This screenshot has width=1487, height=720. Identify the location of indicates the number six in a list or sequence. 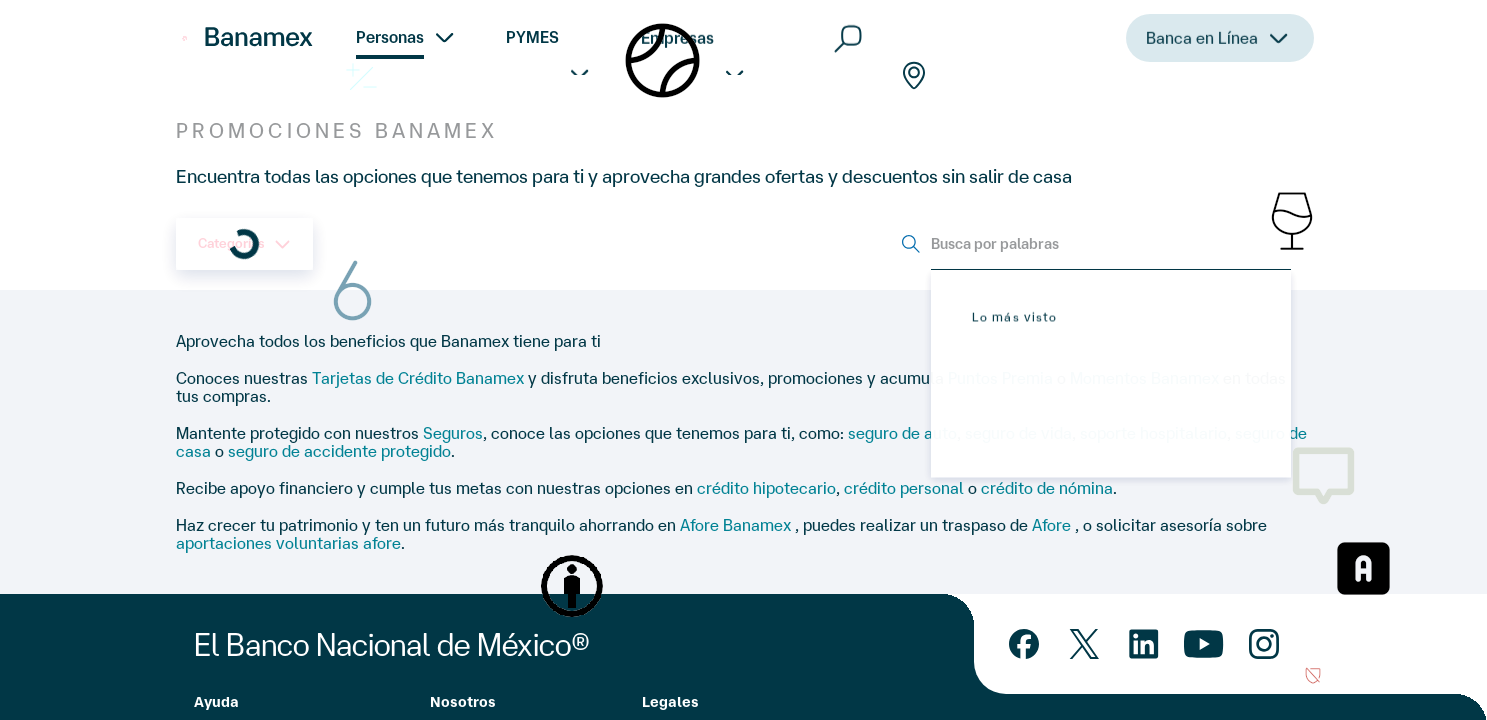
(352, 290).